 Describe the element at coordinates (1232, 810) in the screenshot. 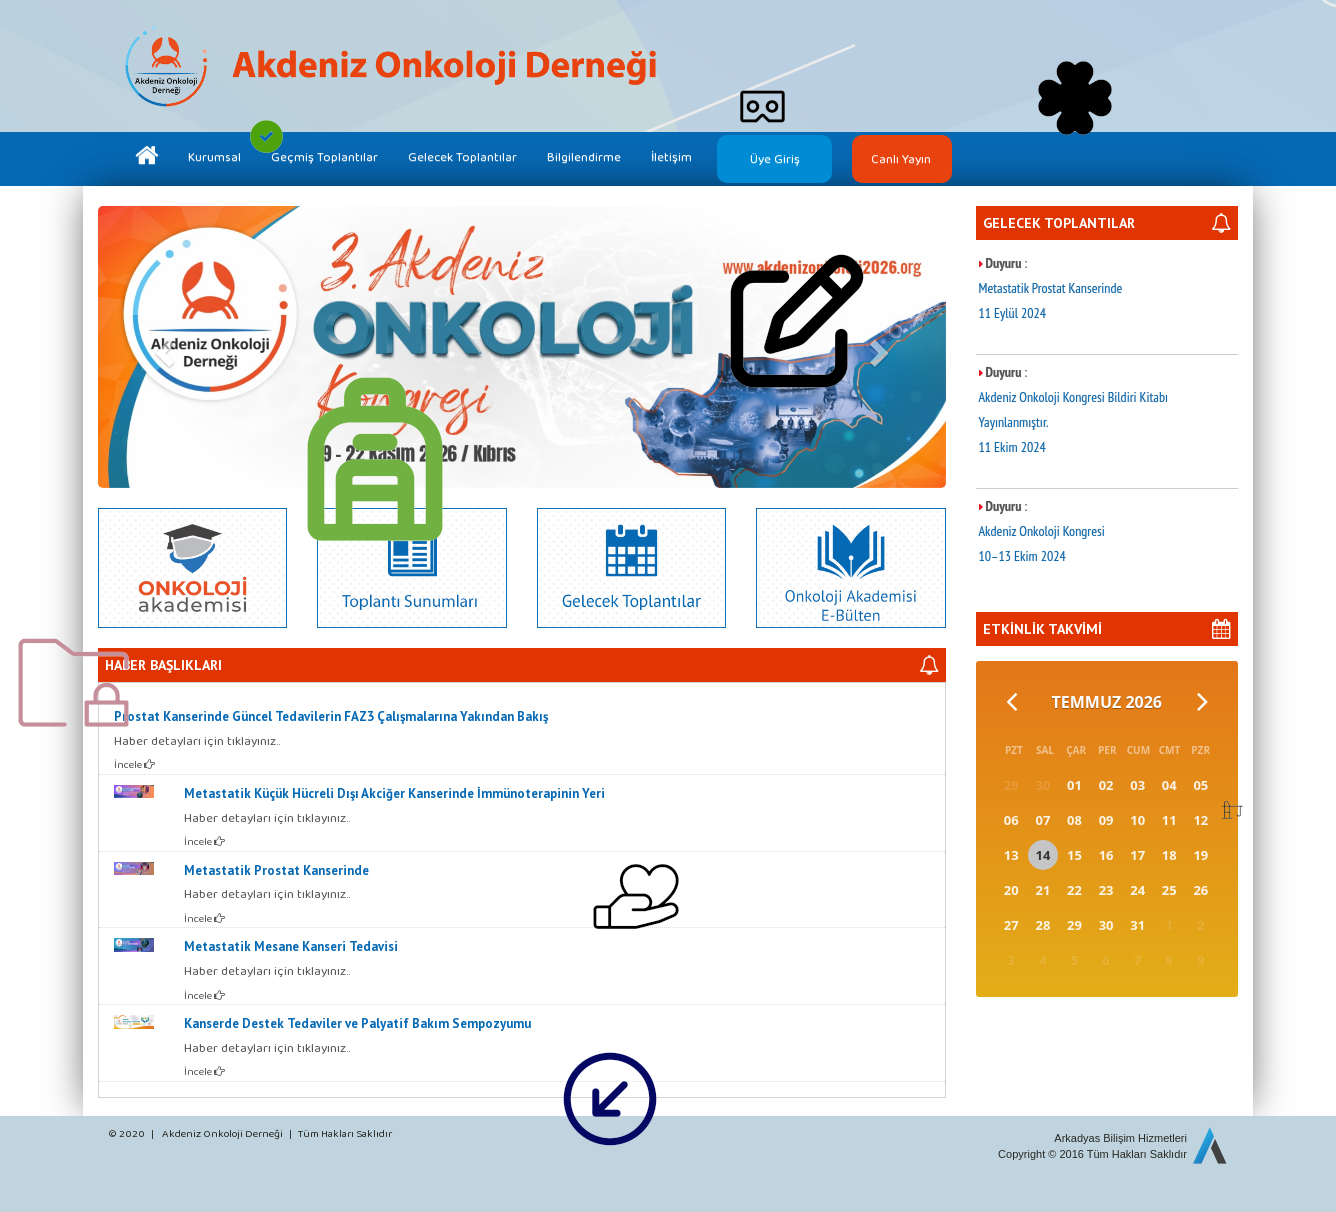

I see `indicates construction or building in progress` at that location.